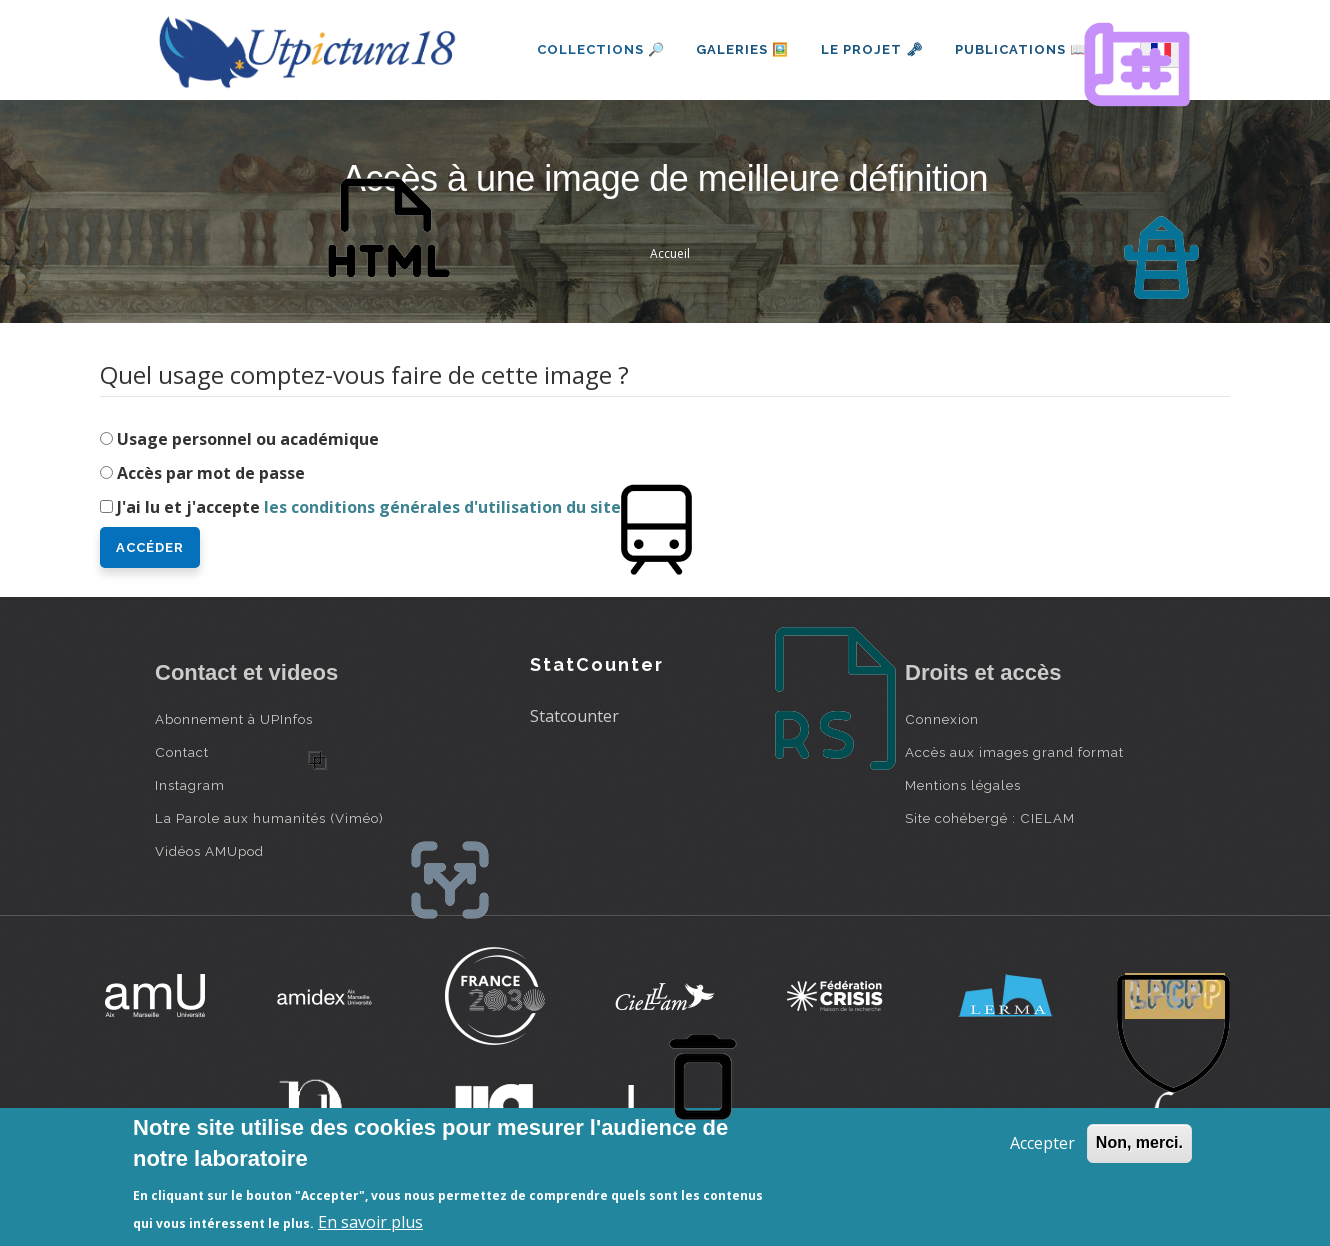 Image resolution: width=1330 pixels, height=1246 pixels. Describe the element at coordinates (656, 526) in the screenshot. I see `access train schedules or rail services` at that location.